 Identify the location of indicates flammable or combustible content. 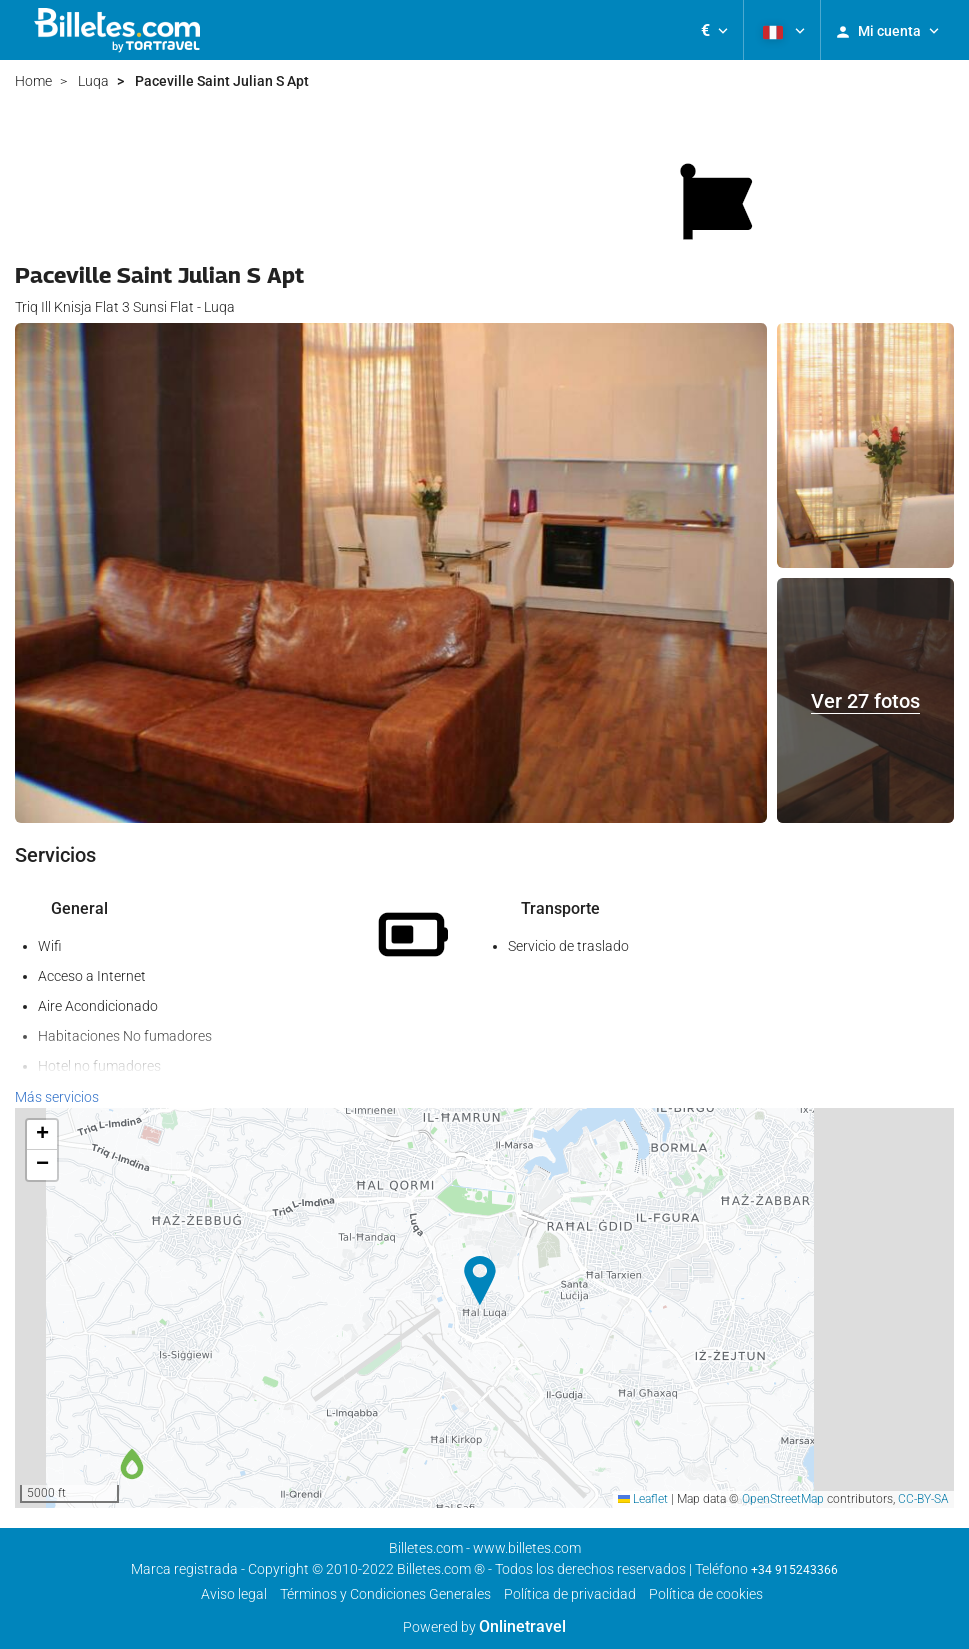
(132, 1464).